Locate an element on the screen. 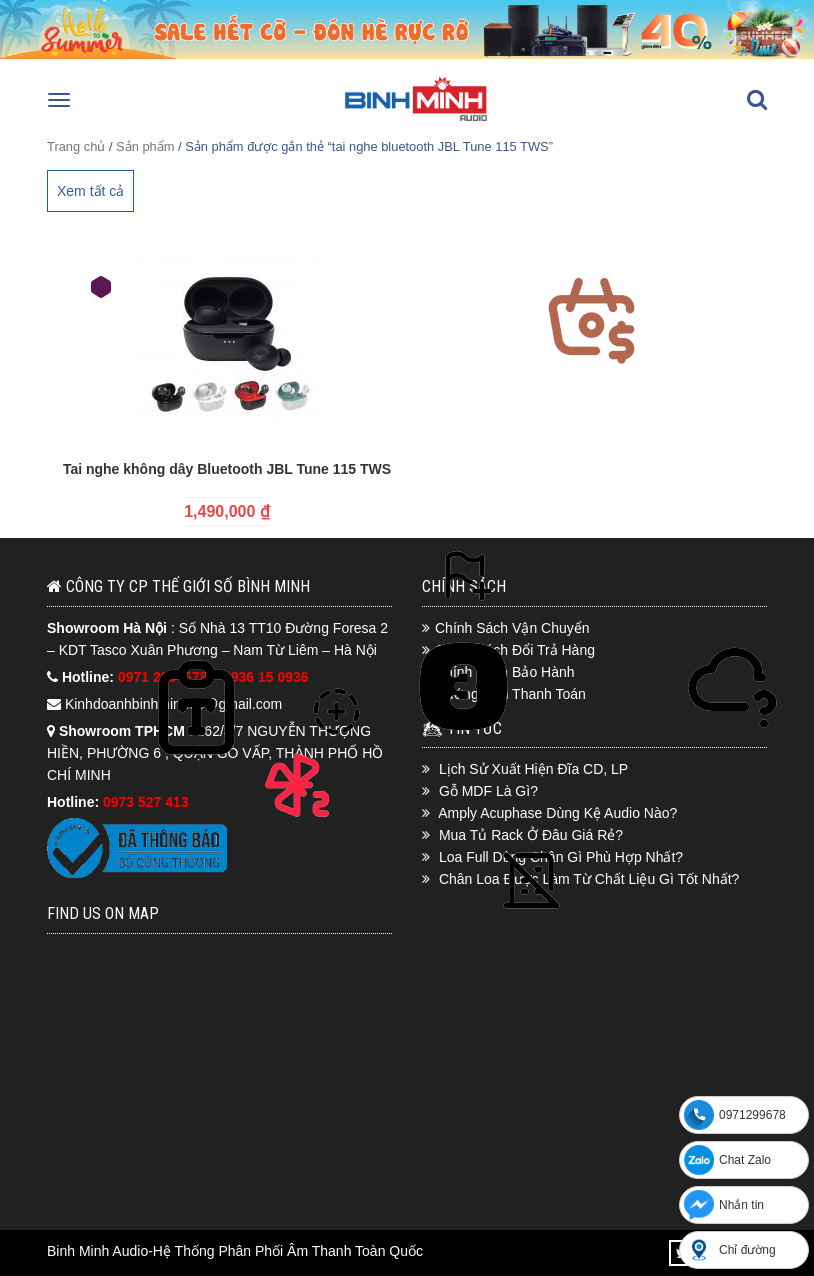  view shopping basket total is located at coordinates (591, 316).